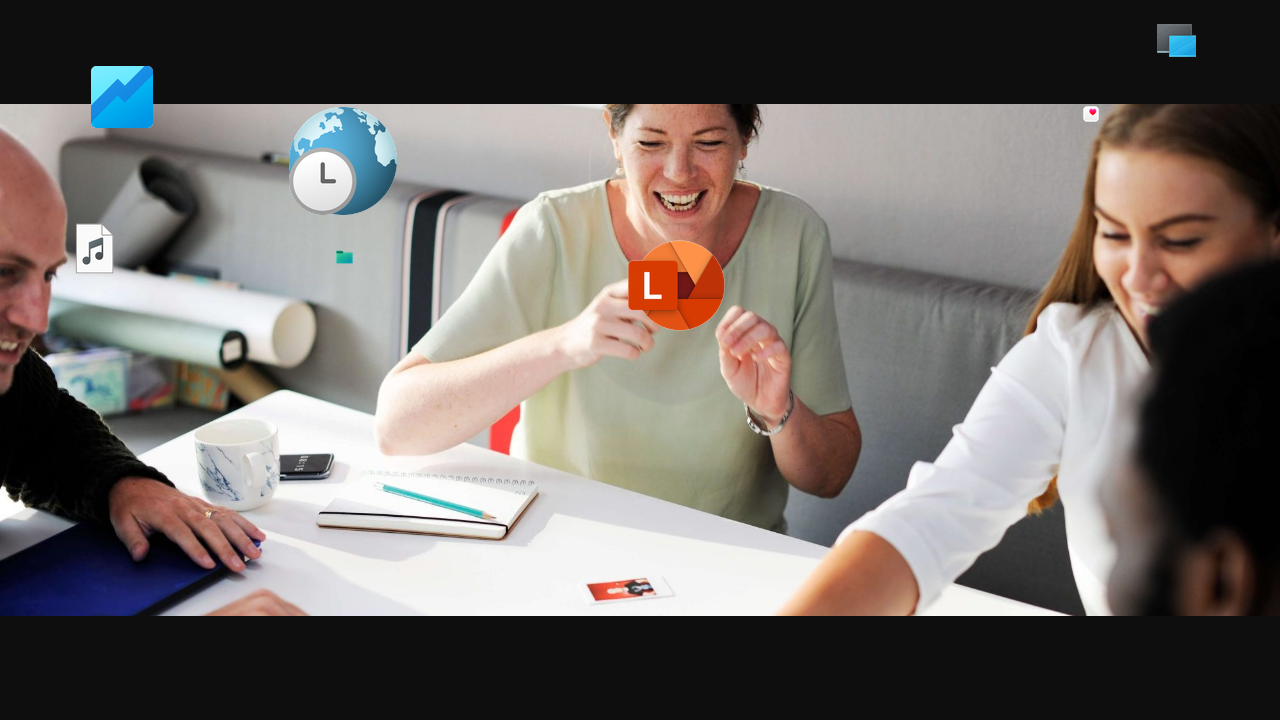  I want to click on launch emulator application, so click(1176, 40).